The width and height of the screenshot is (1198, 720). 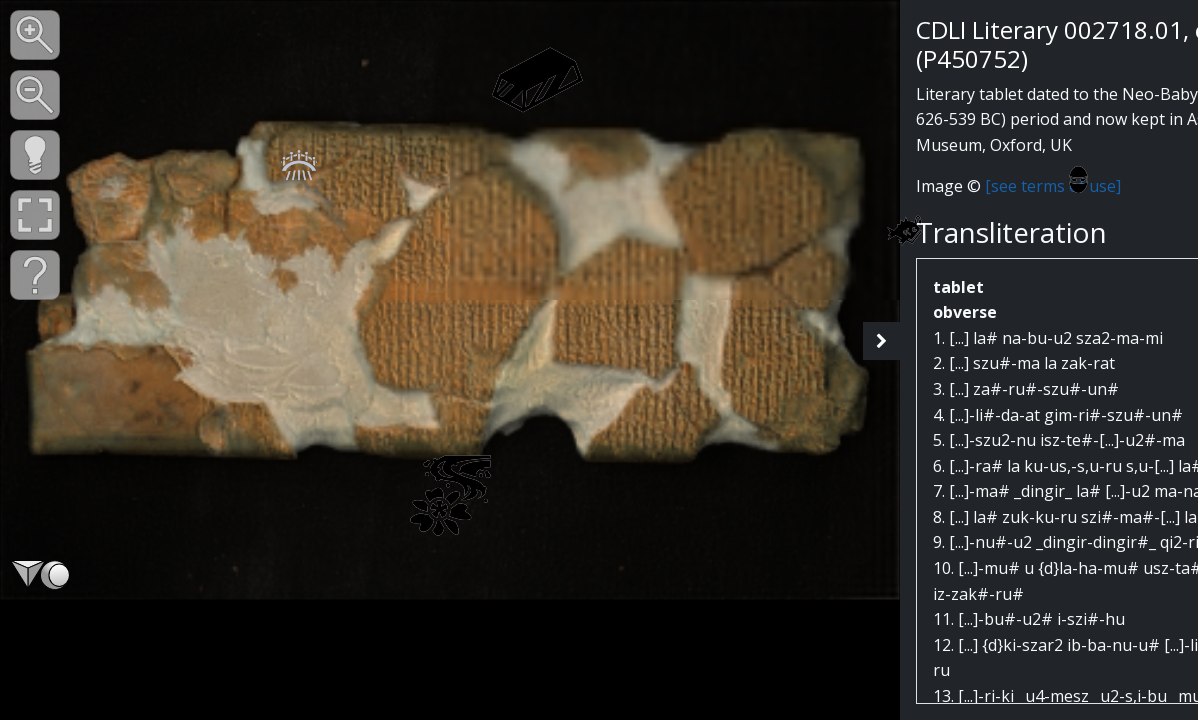 What do you see at coordinates (1078, 179) in the screenshot?
I see `toggle stealth or incognito mode` at bounding box center [1078, 179].